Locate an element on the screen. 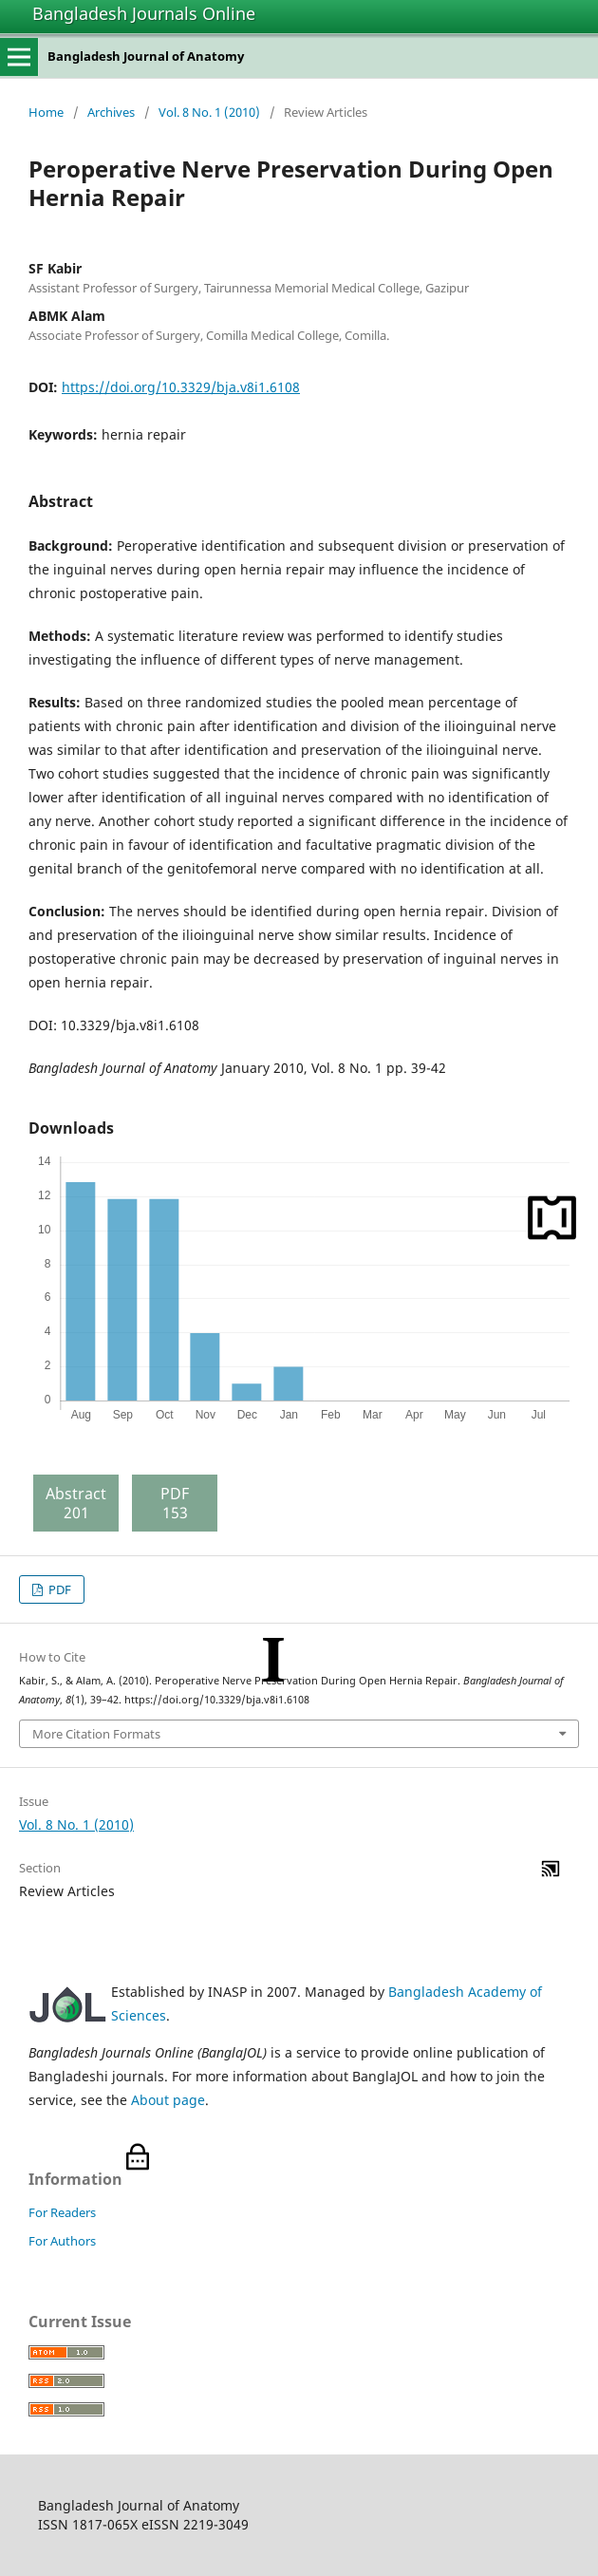 The image size is (598, 2576). enter password to unlock is located at coordinates (138, 2157).